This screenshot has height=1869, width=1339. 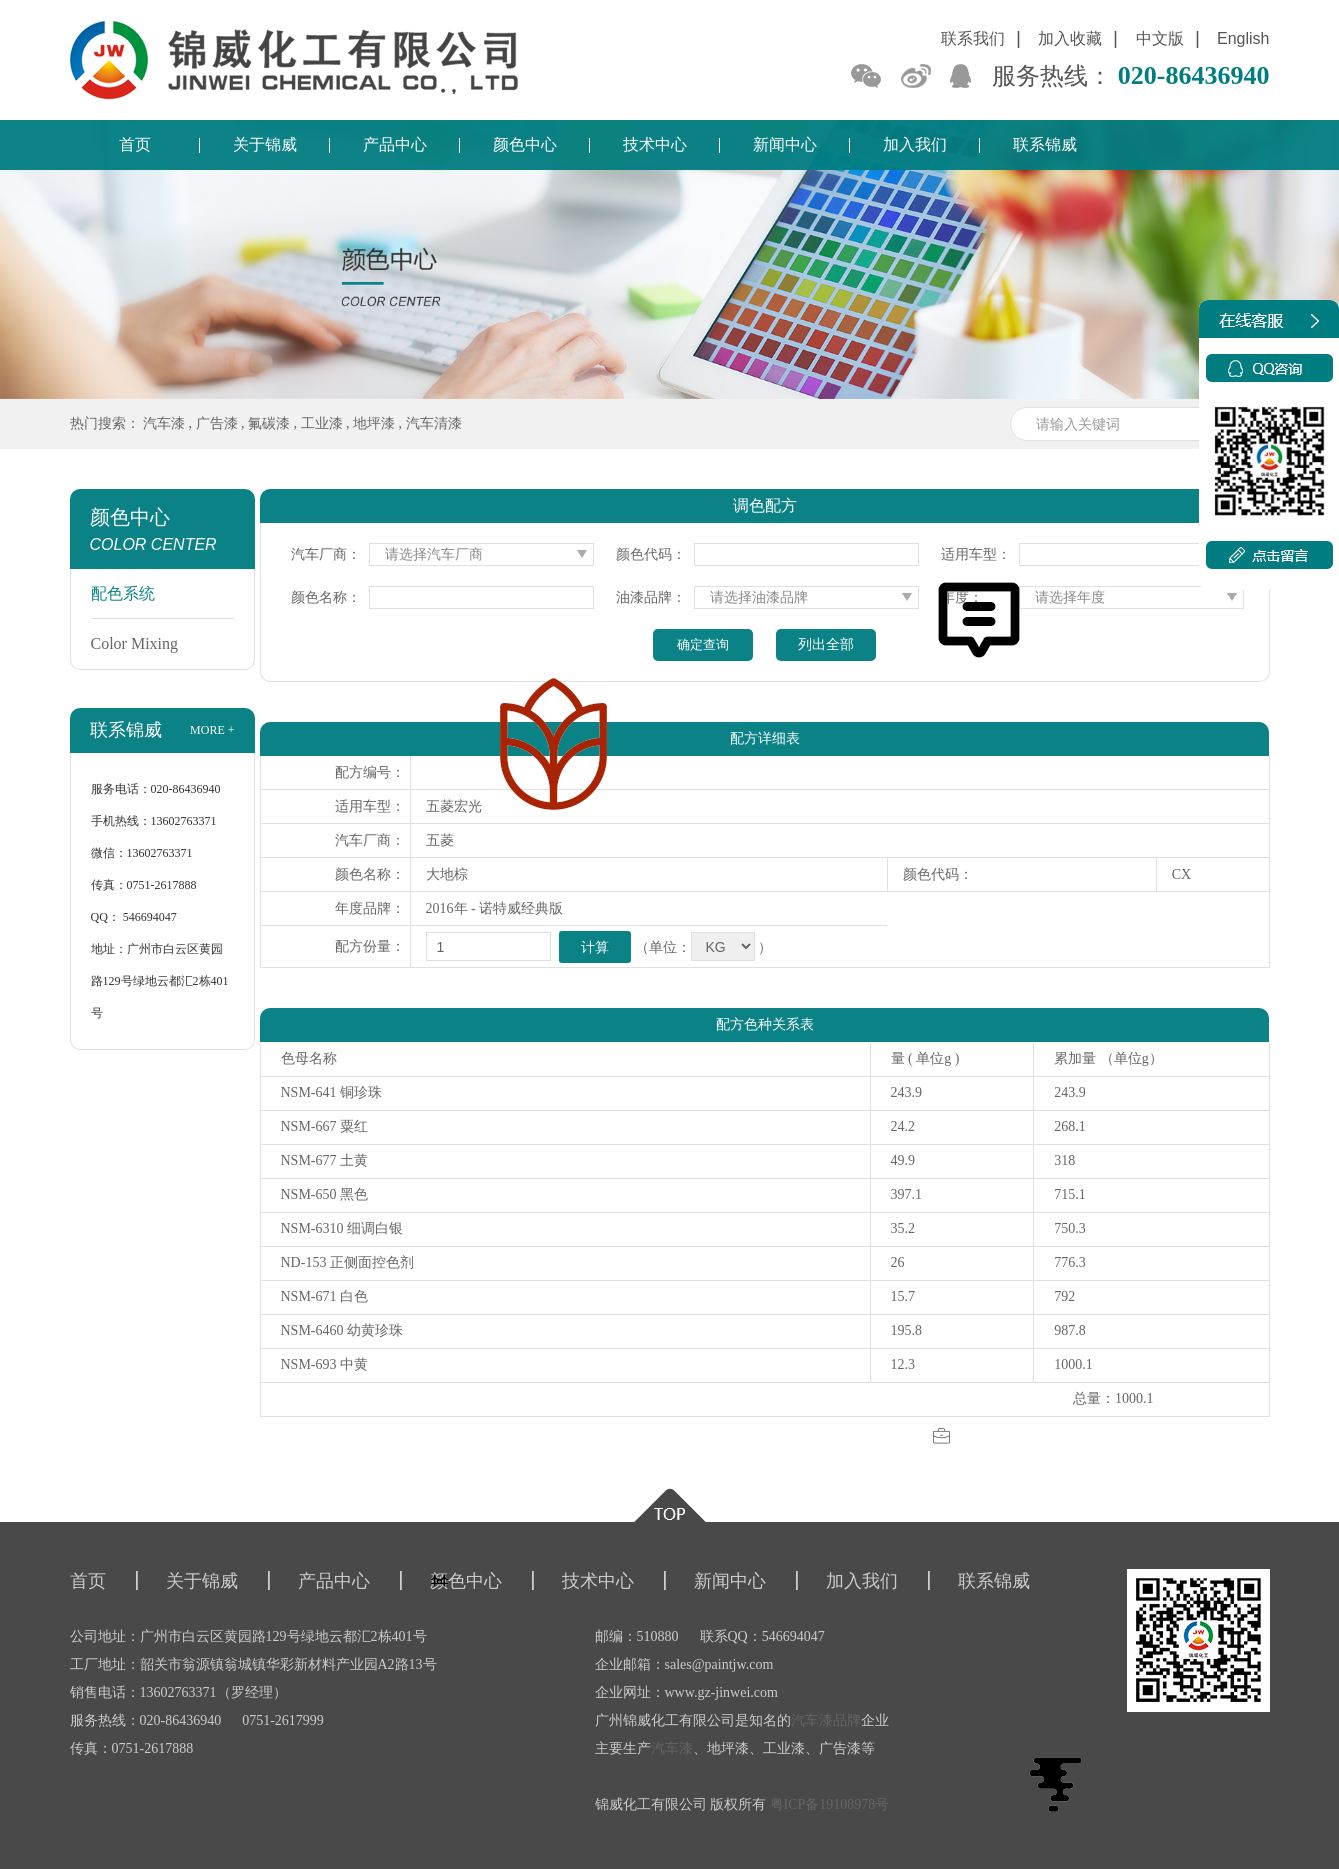 What do you see at coordinates (941, 1436) in the screenshot?
I see `access work or business-related content` at bounding box center [941, 1436].